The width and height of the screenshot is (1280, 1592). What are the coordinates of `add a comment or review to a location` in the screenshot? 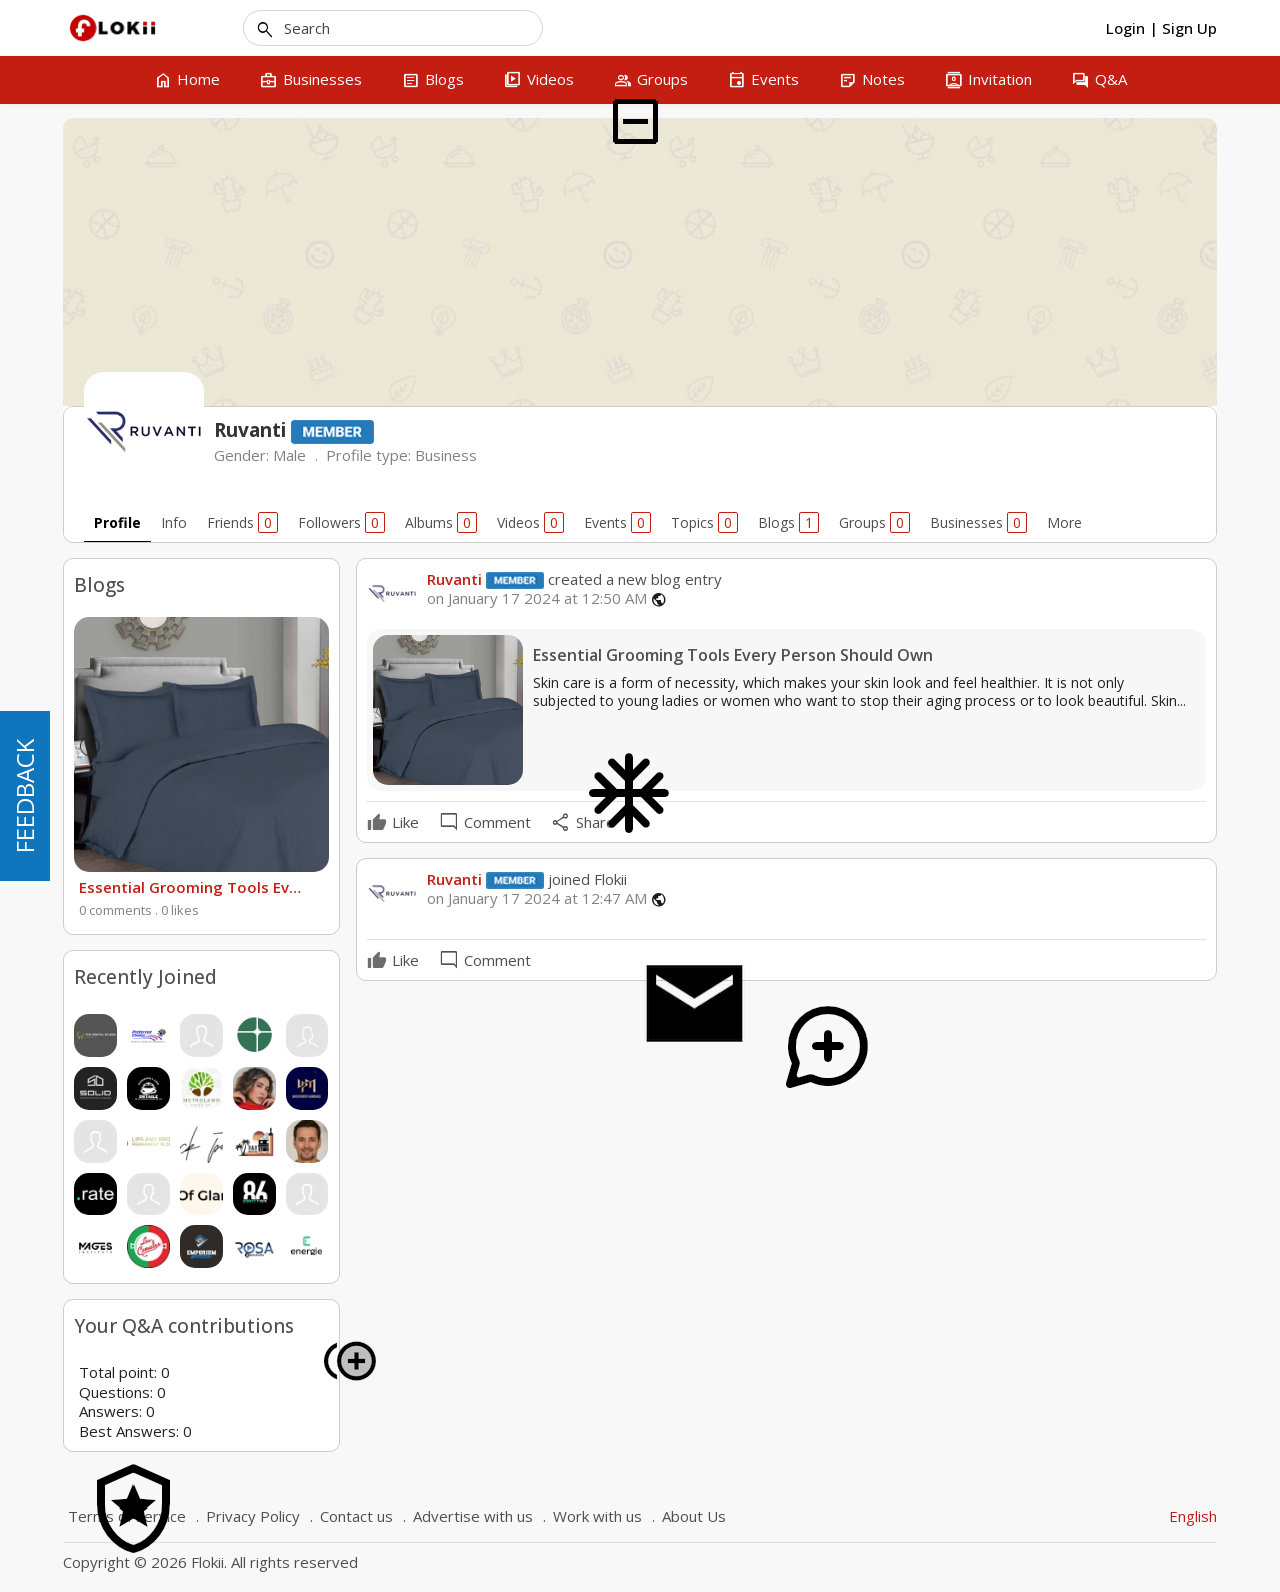 It's located at (828, 1046).